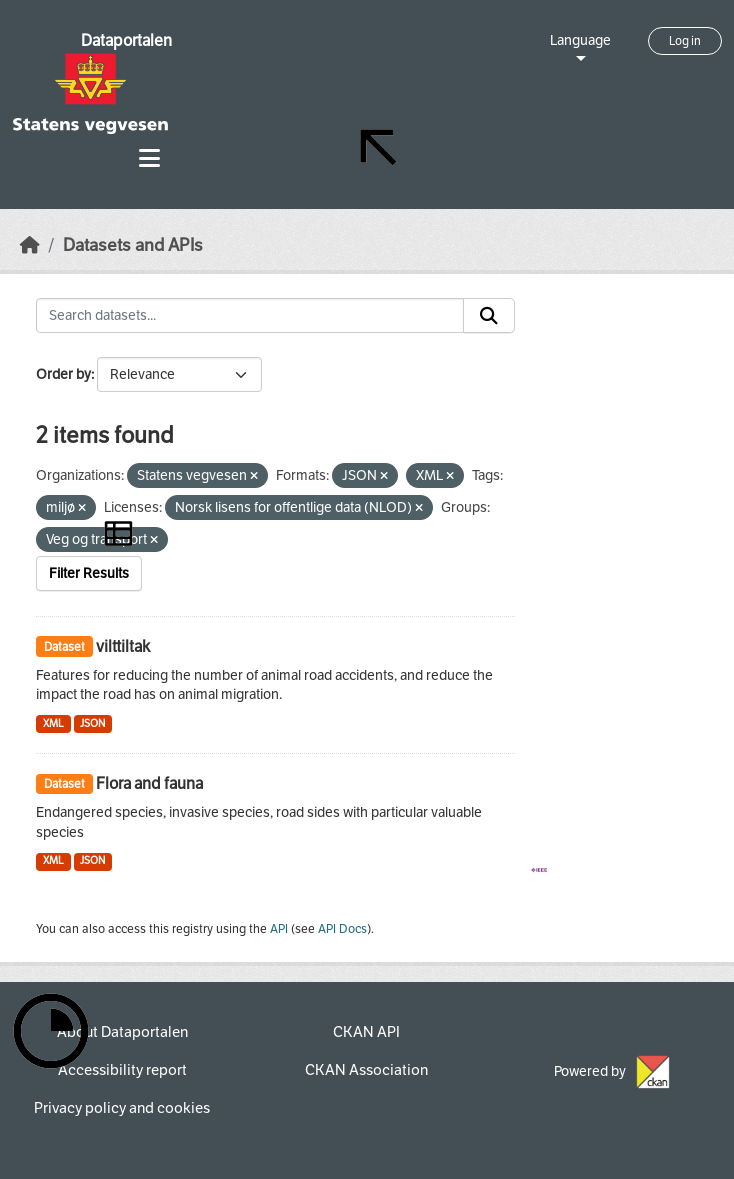  Describe the element at coordinates (378, 147) in the screenshot. I see `navigate back and up in the interface` at that location.